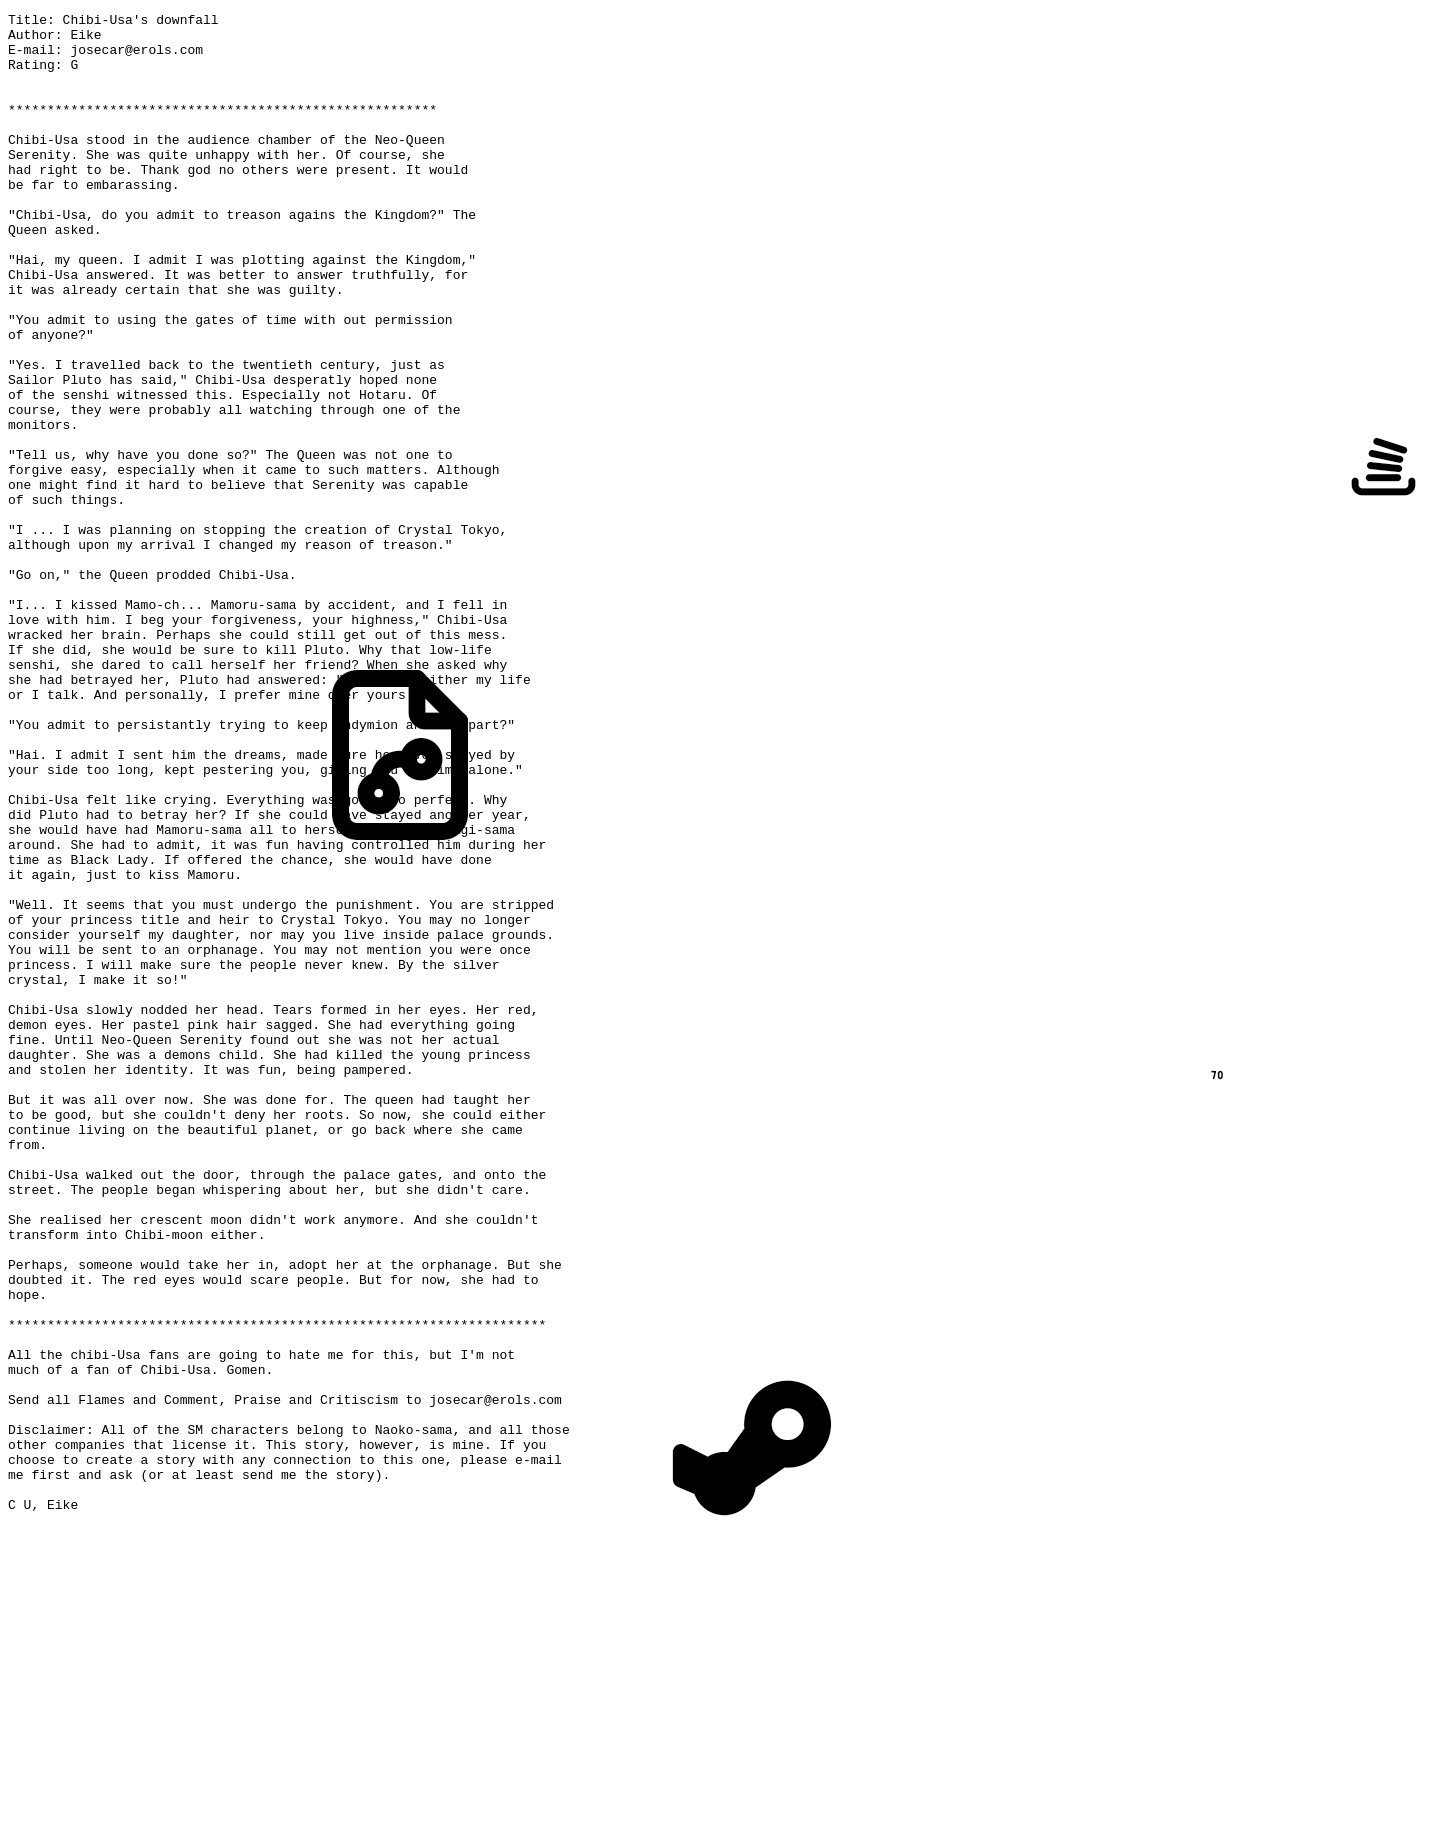 This screenshot has width=1440, height=1826. What do you see at coordinates (400, 755) in the screenshot?
I see `open a vector graphics file` at bounding box center [400, 755].